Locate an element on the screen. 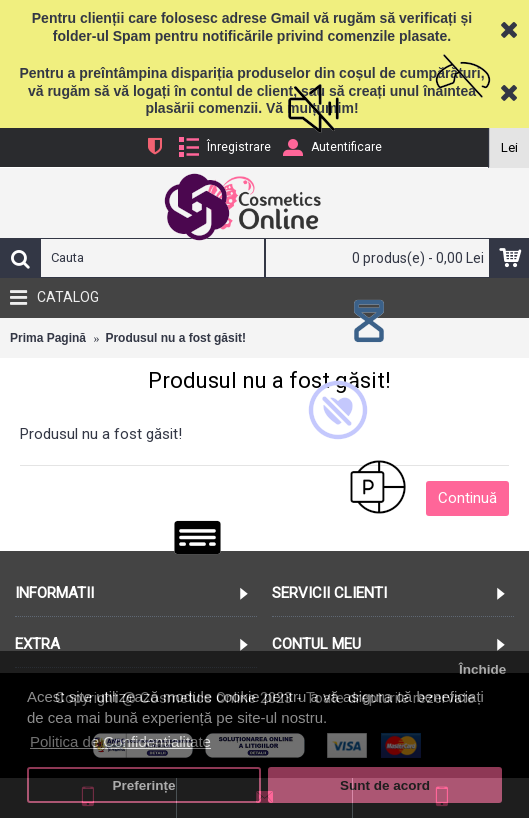  open Microsoft PowerPoint is located at coordinates (377, 487).